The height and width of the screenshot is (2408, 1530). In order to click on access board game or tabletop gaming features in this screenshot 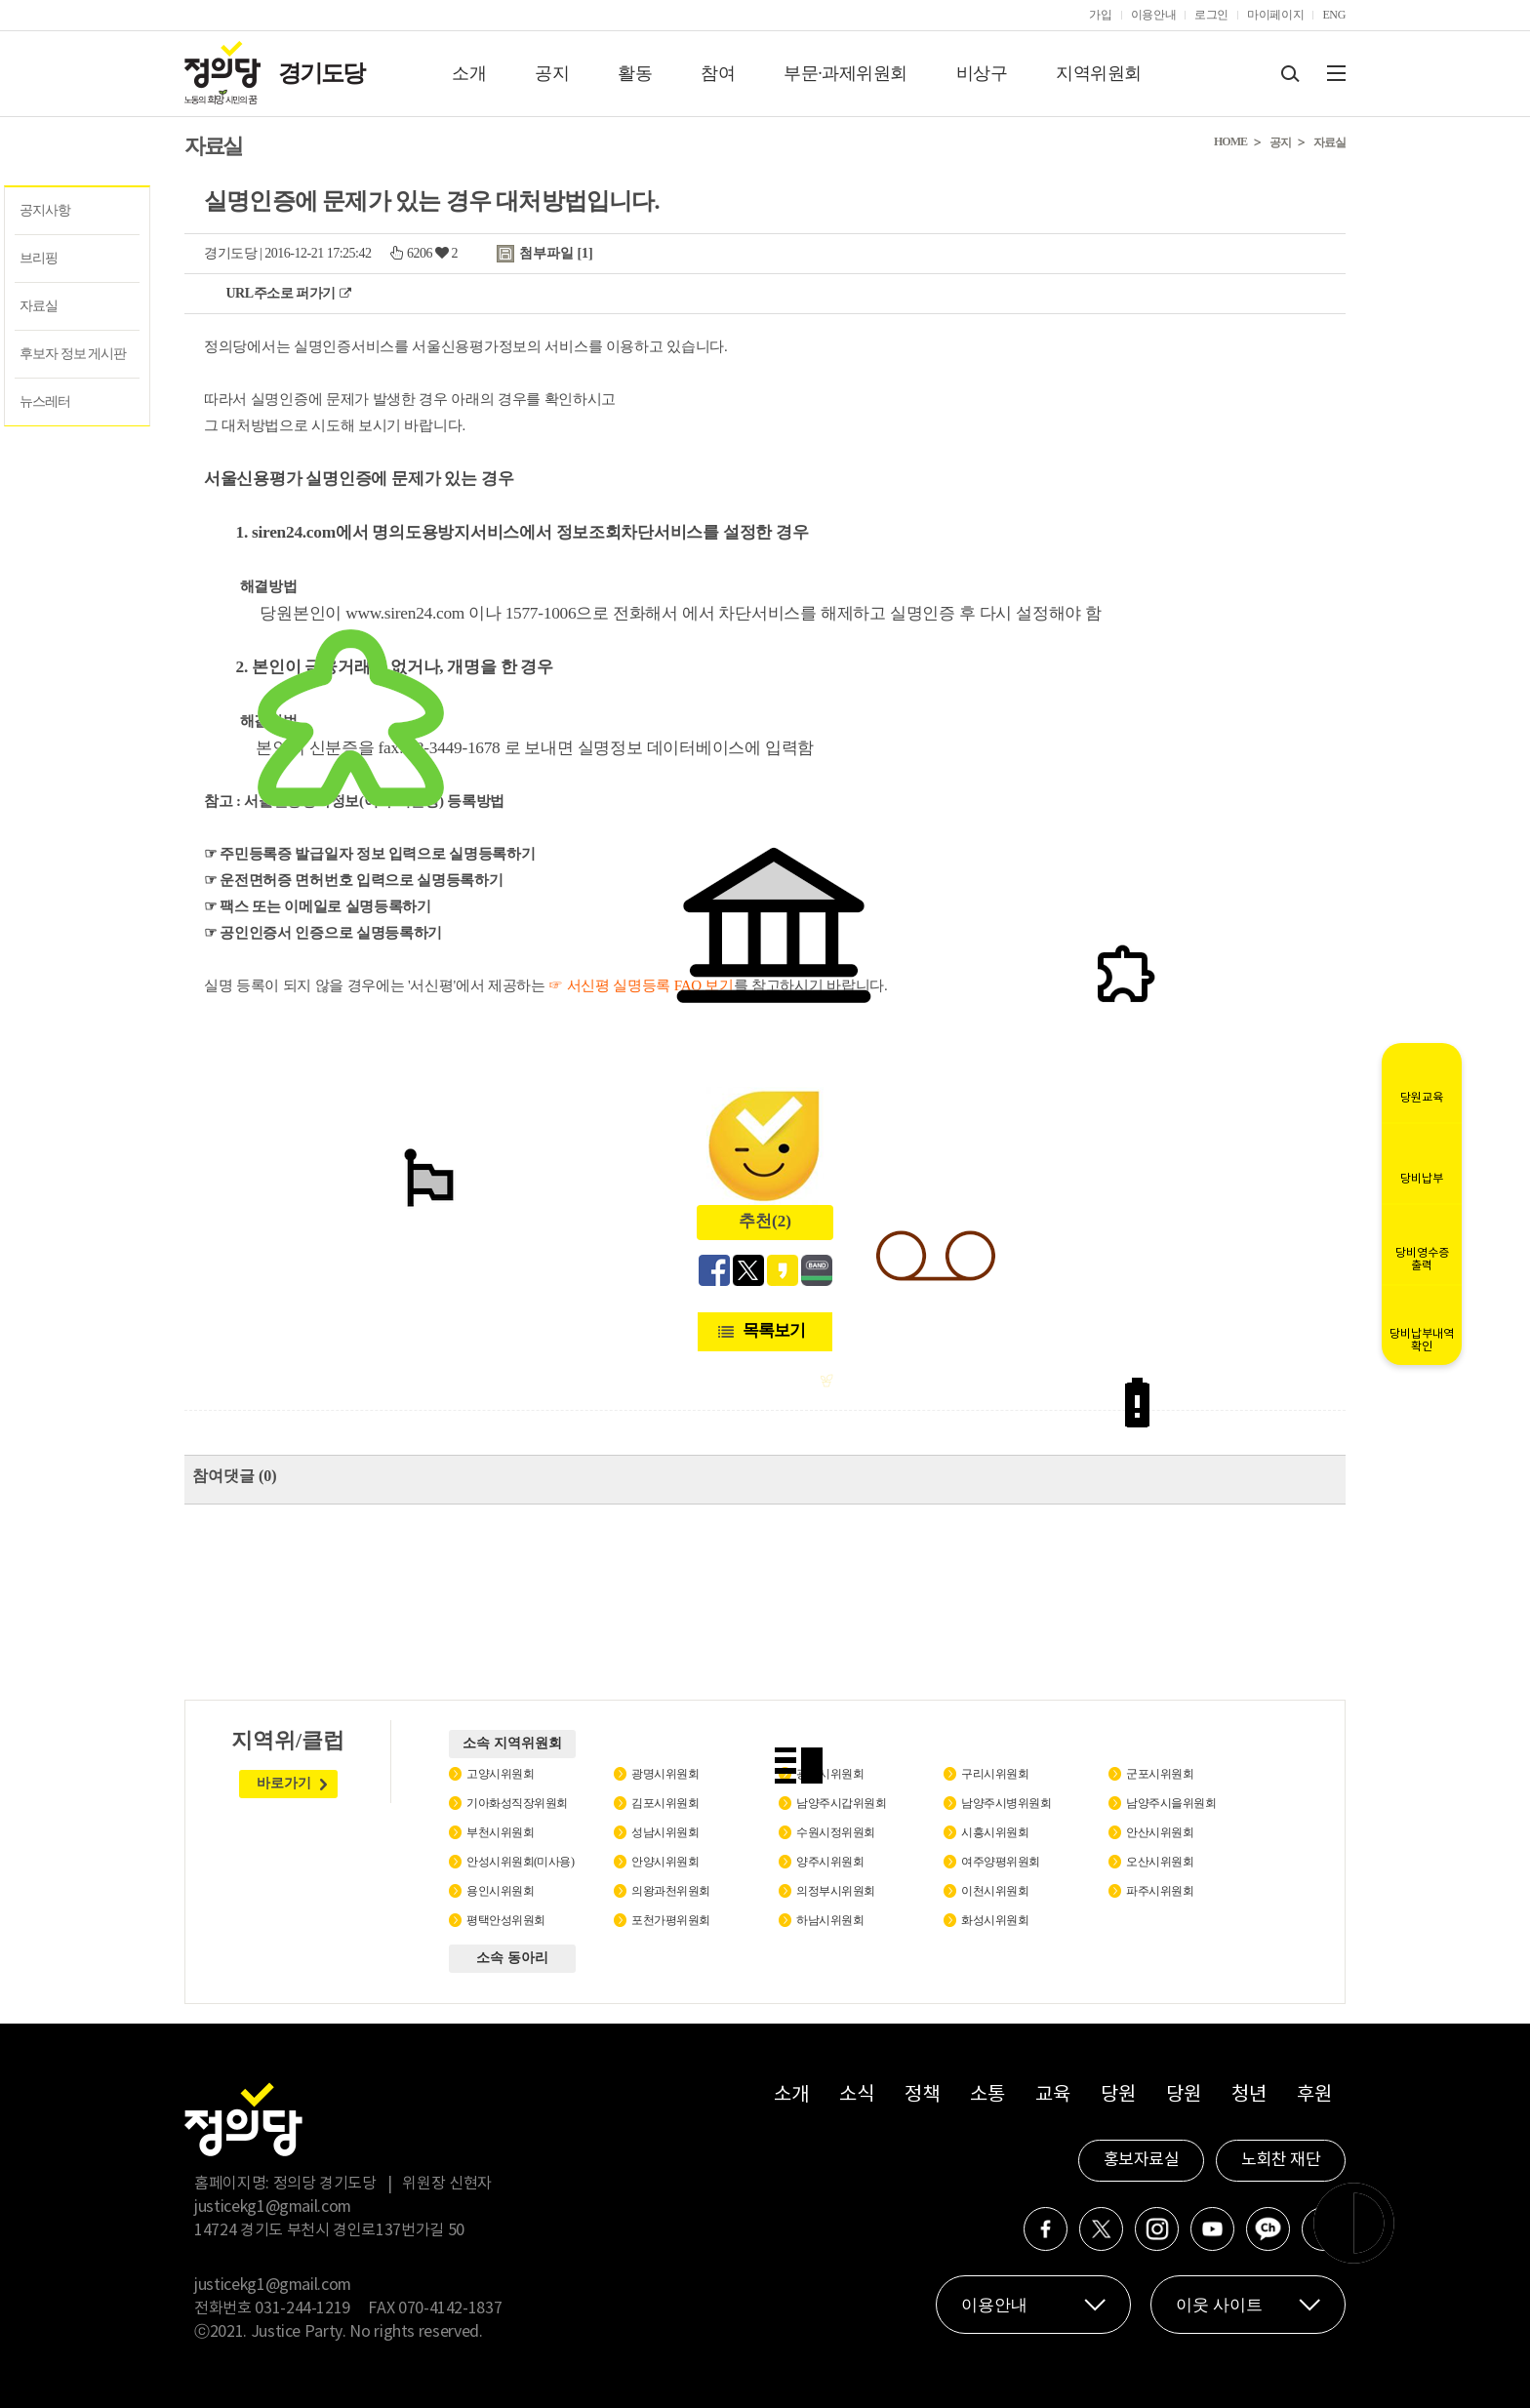, I will do `click(350, 722)`.